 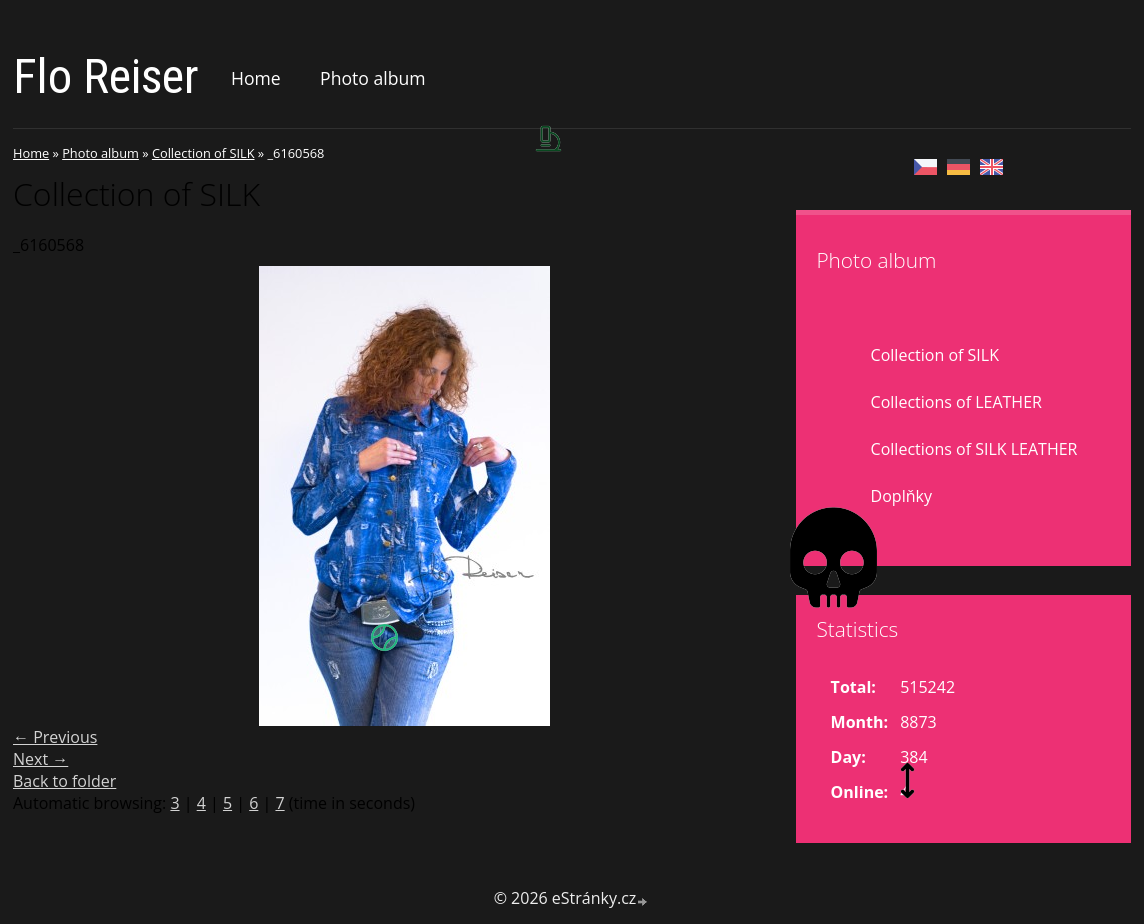 I want to click on access research or lab tools, so click(x=548, y=139).